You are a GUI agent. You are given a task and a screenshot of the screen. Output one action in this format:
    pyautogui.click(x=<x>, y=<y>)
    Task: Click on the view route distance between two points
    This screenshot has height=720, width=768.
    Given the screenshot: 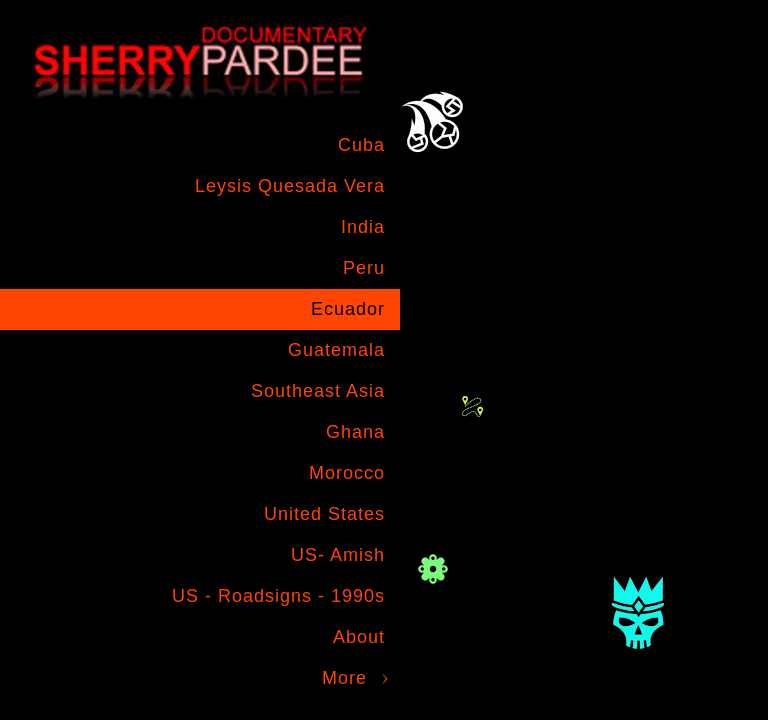 What is the action you would take?
    pyautogui.click(x=472, y=406)
    